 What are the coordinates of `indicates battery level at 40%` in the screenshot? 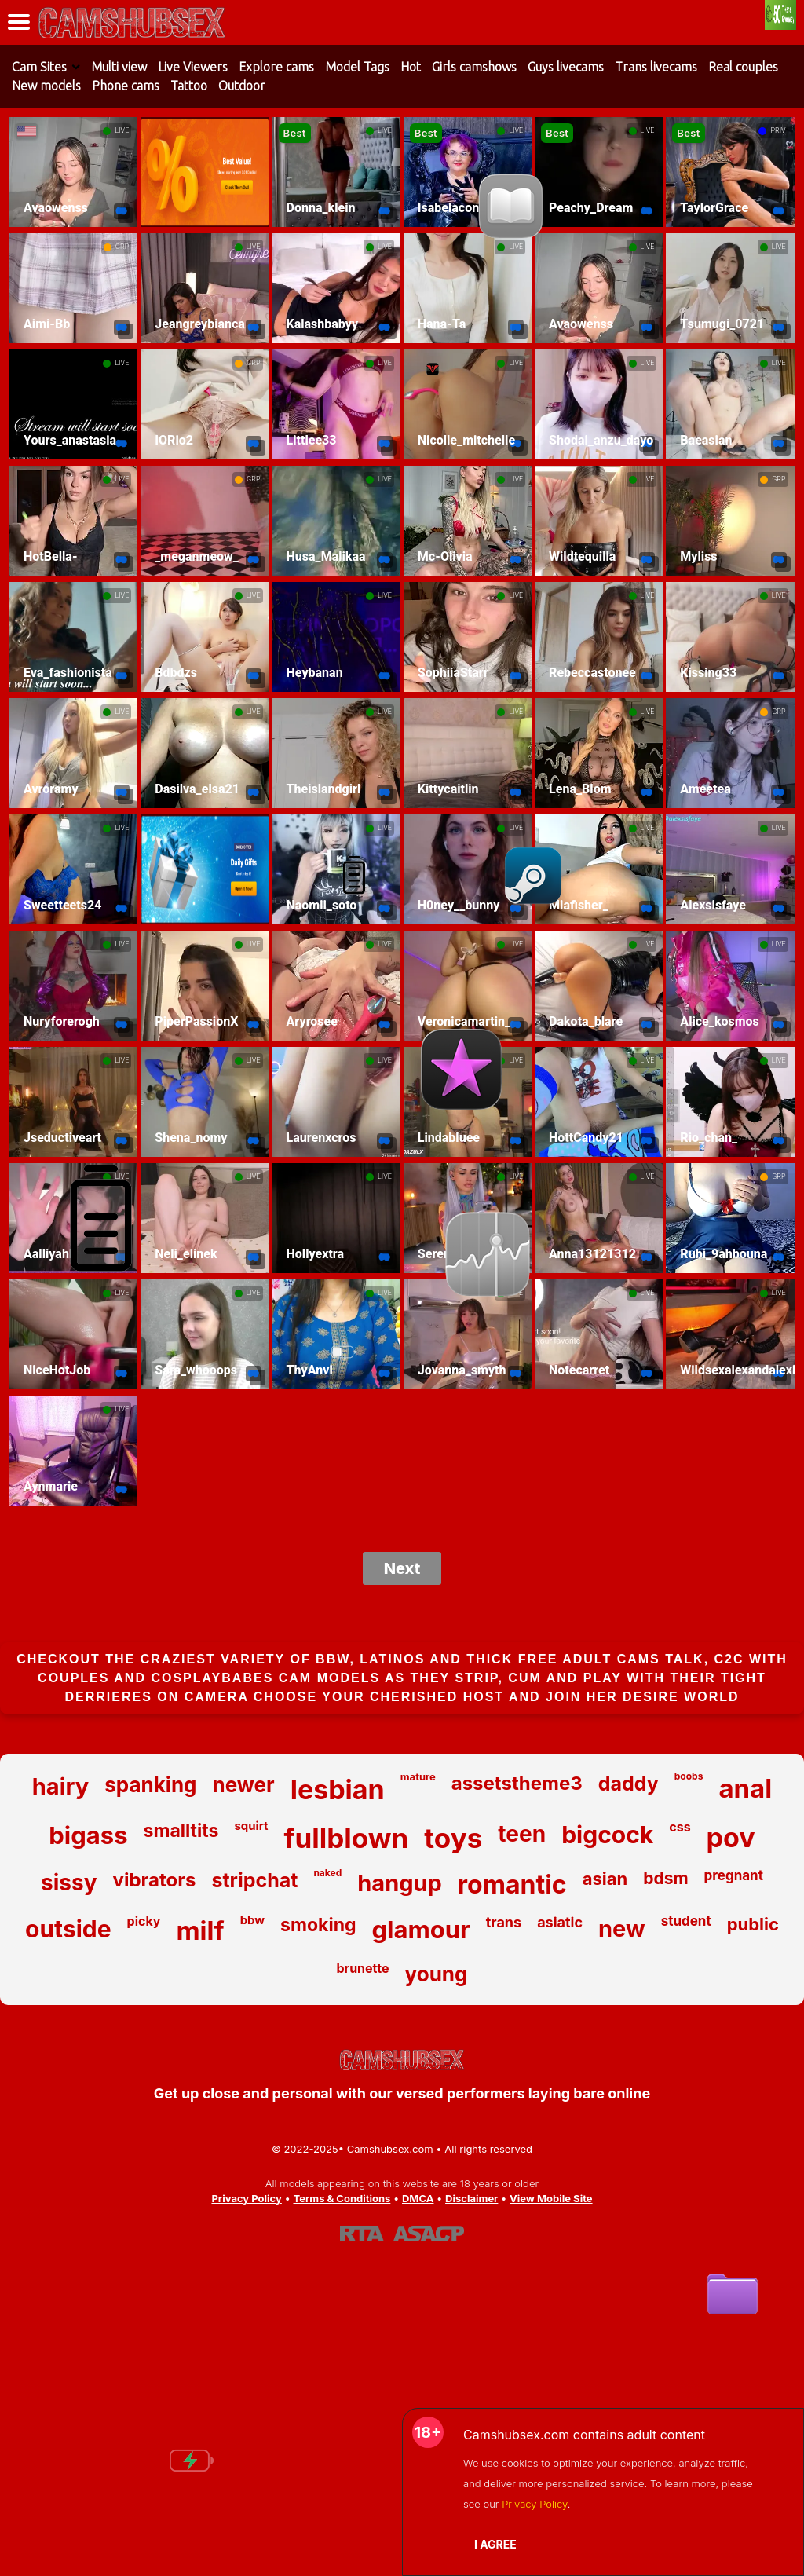 It's located at (343, 1352).